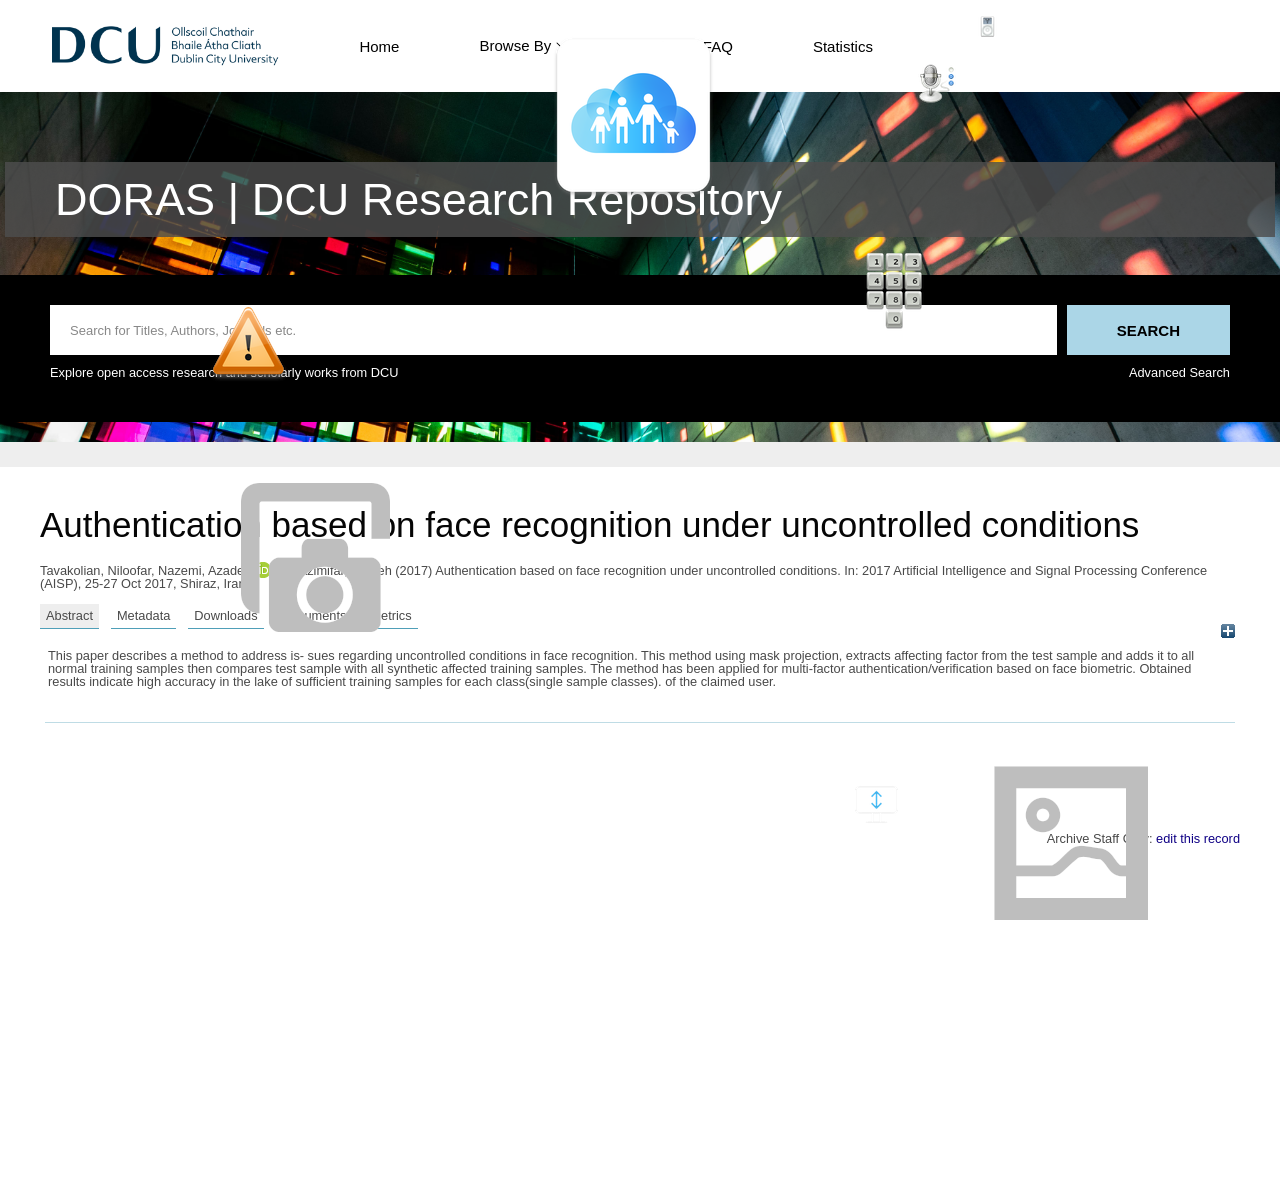 Image resolution: width=1280 pixels, height=1187 pixels. Describe the element at coordinates (894, 290) in the screenshot. I see `open phone dialpad for entering numbers` at that location.